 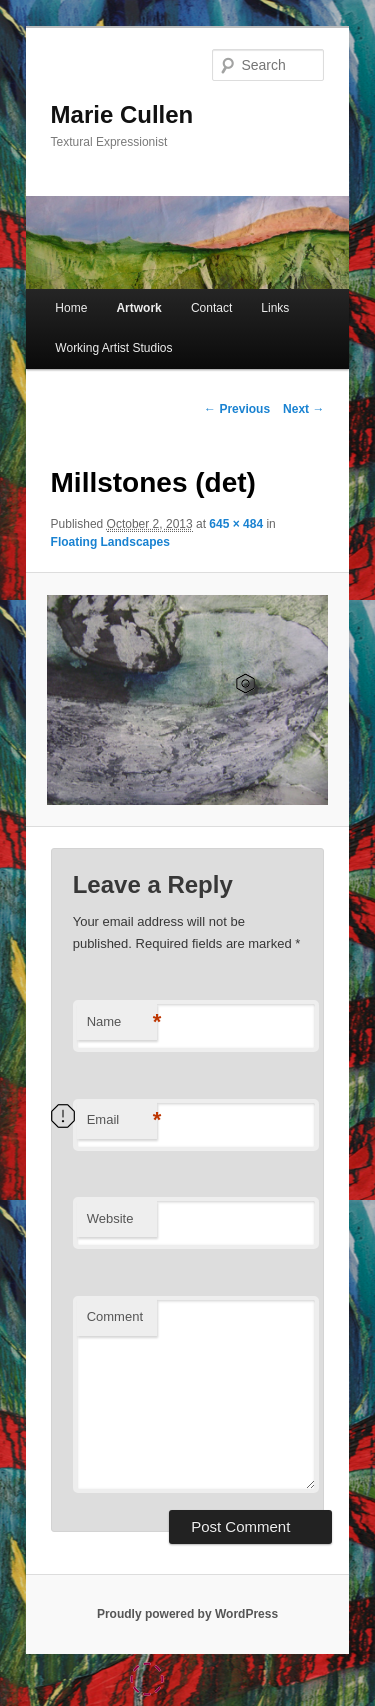 What do you see at coordinates (147, 1679) in the screenshot?
I see `create a new draft issue` at bounding box center [147, 1679].